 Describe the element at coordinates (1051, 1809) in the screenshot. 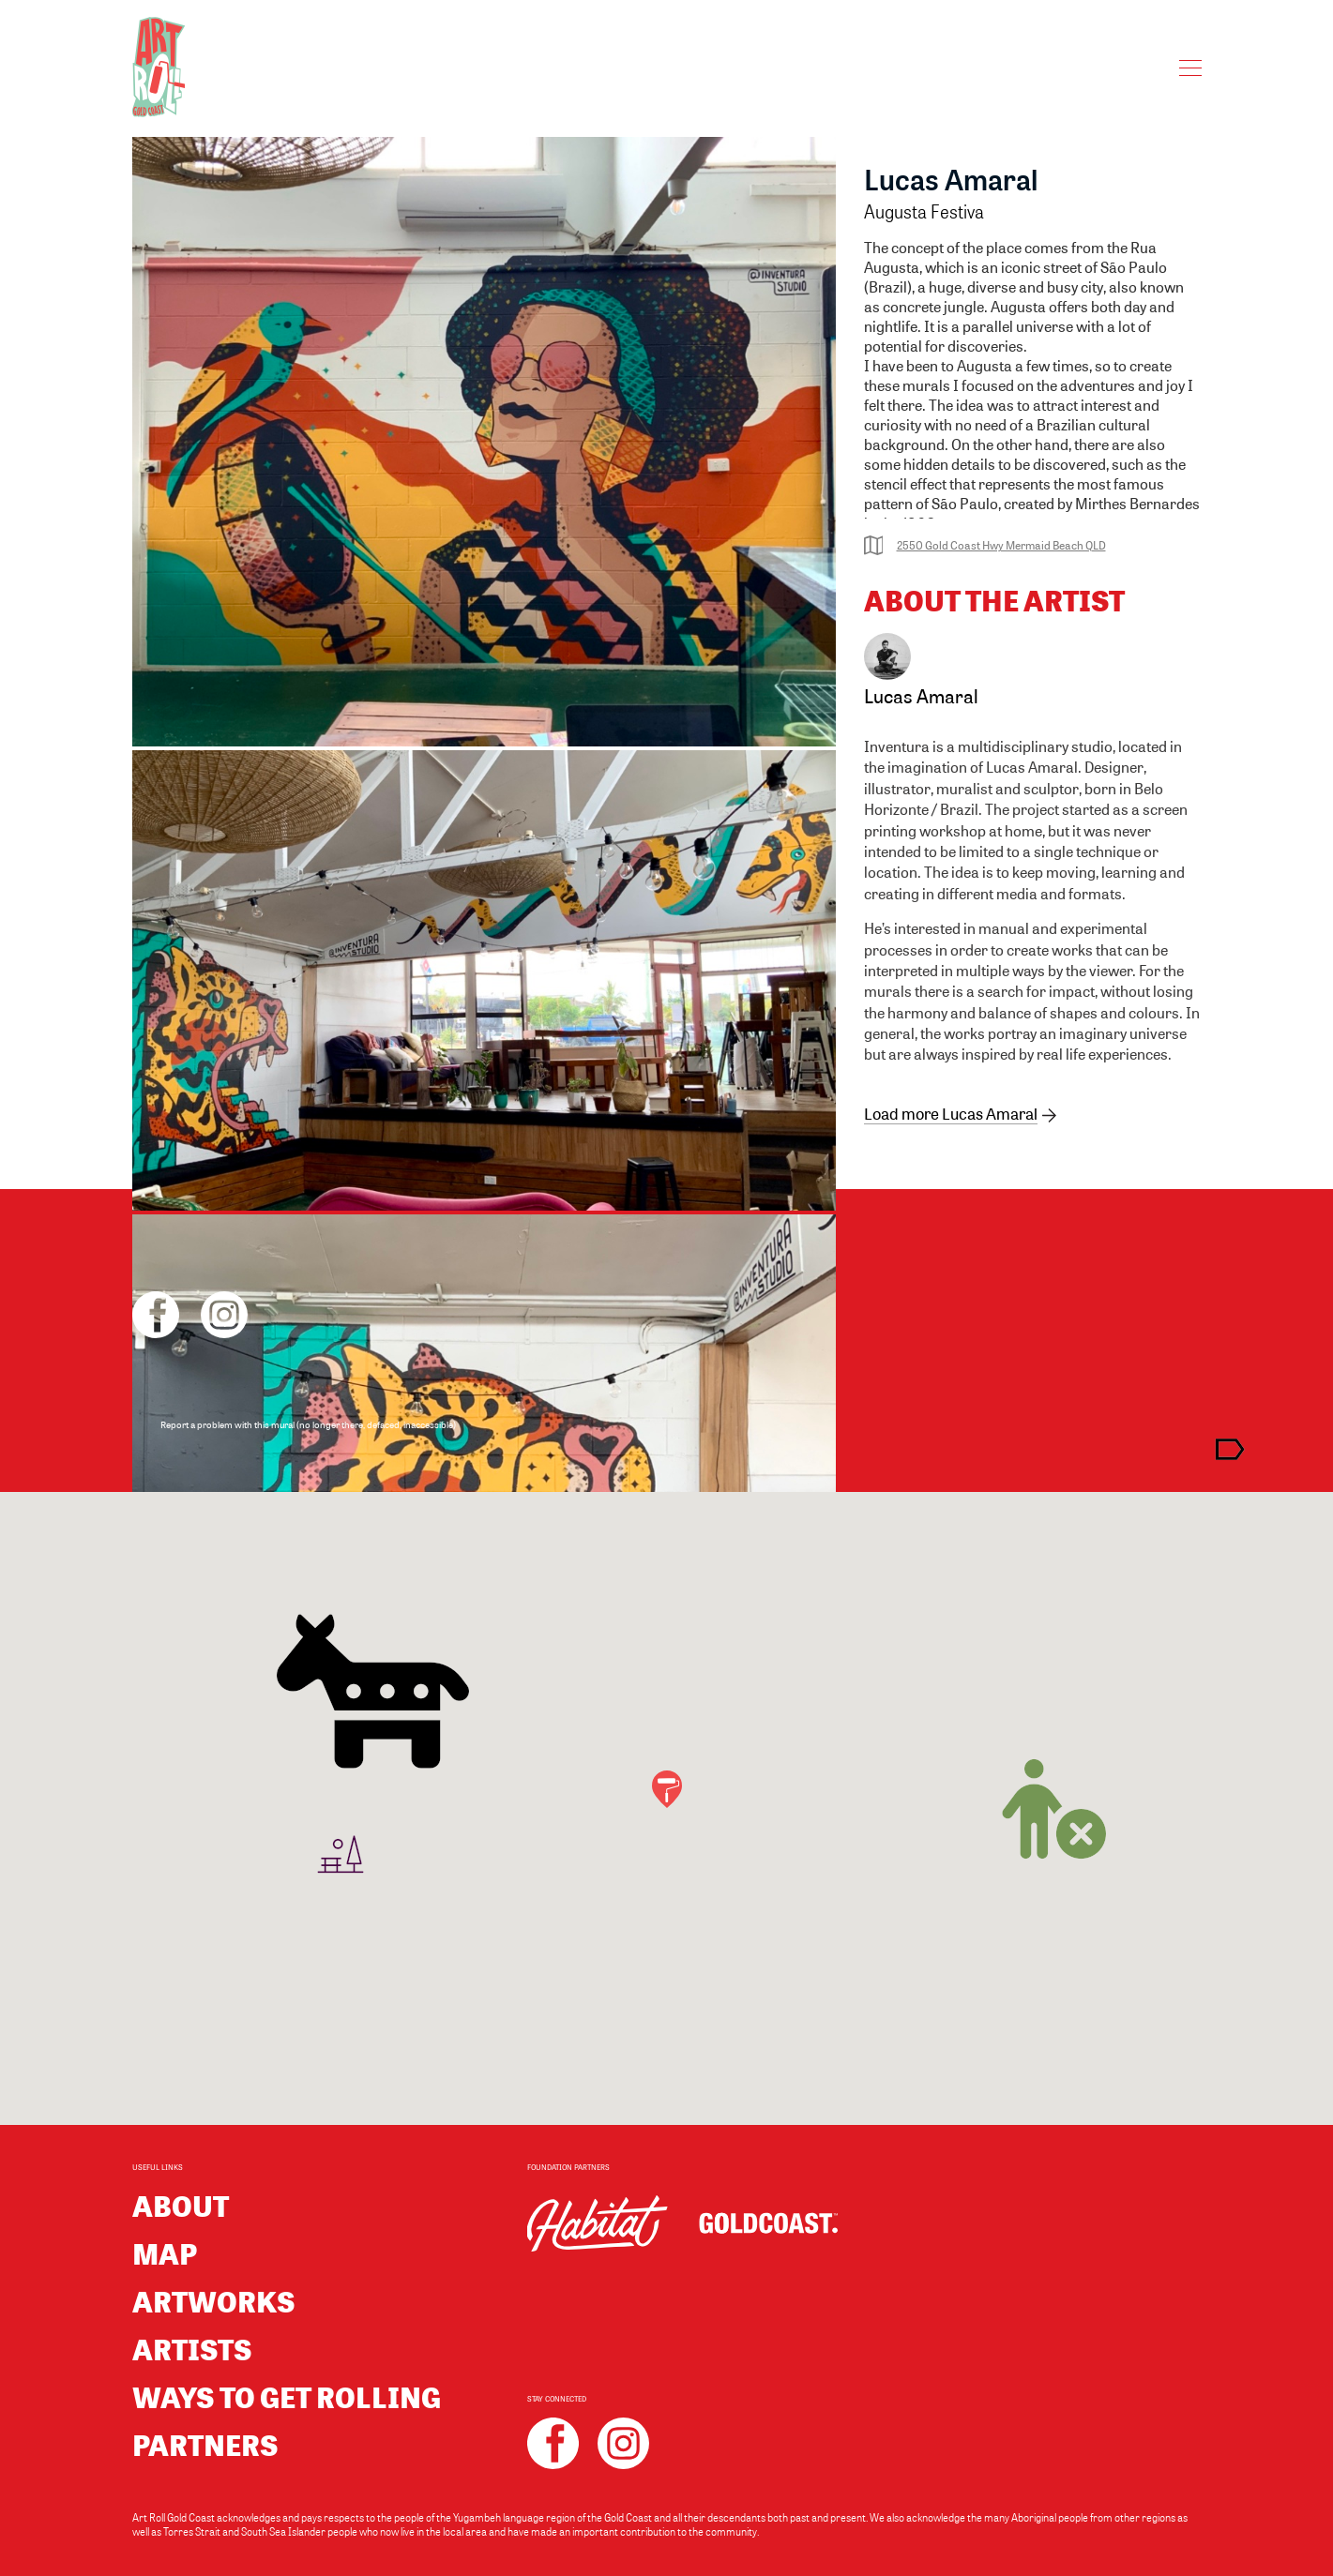

I see `remove a user or contact` at that location.